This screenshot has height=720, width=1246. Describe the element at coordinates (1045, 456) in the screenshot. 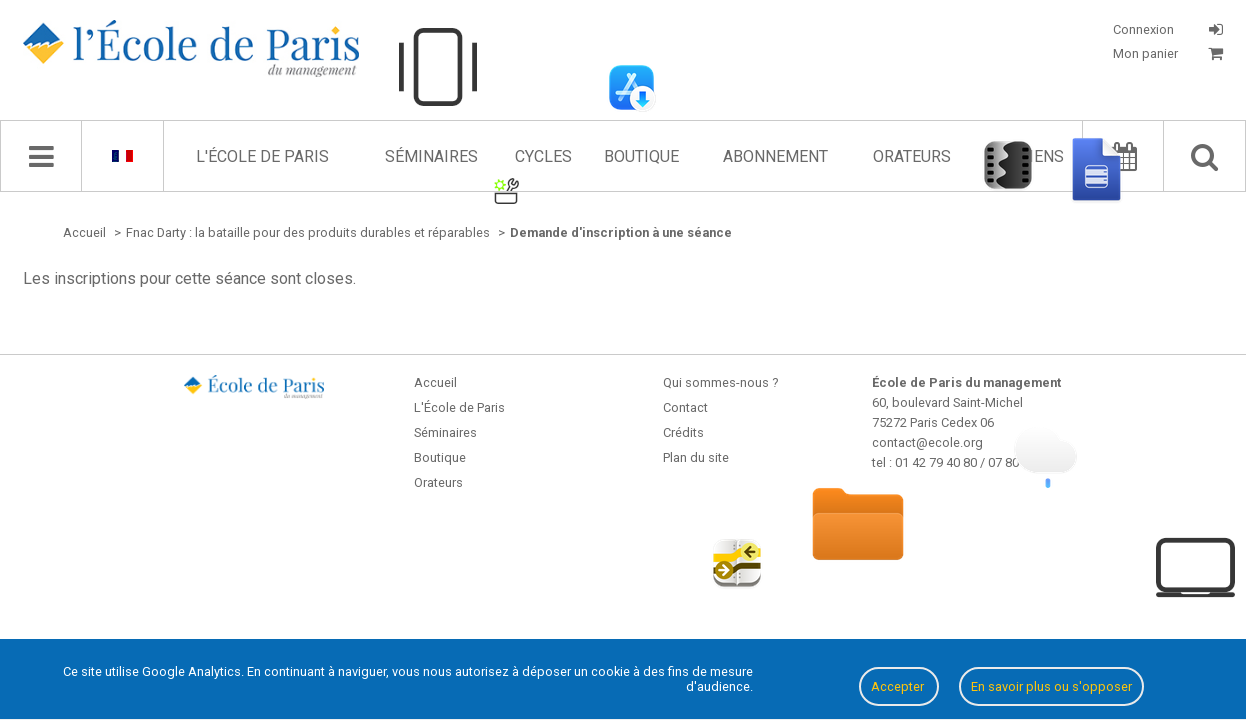

I see `indicates scattered showers in weather forecast` at that location.